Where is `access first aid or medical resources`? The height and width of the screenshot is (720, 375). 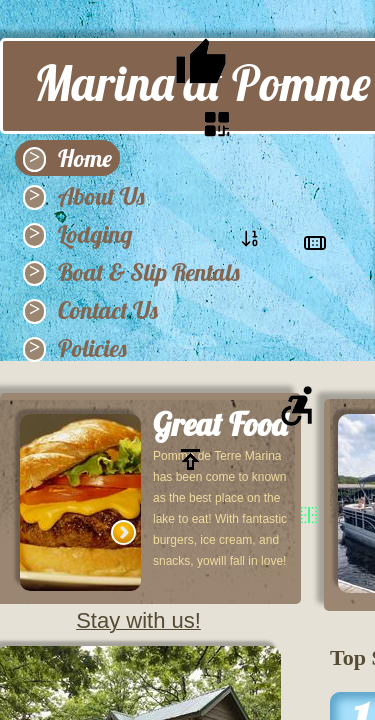 access first aid or medical resources is located at coordinates (315, 243).